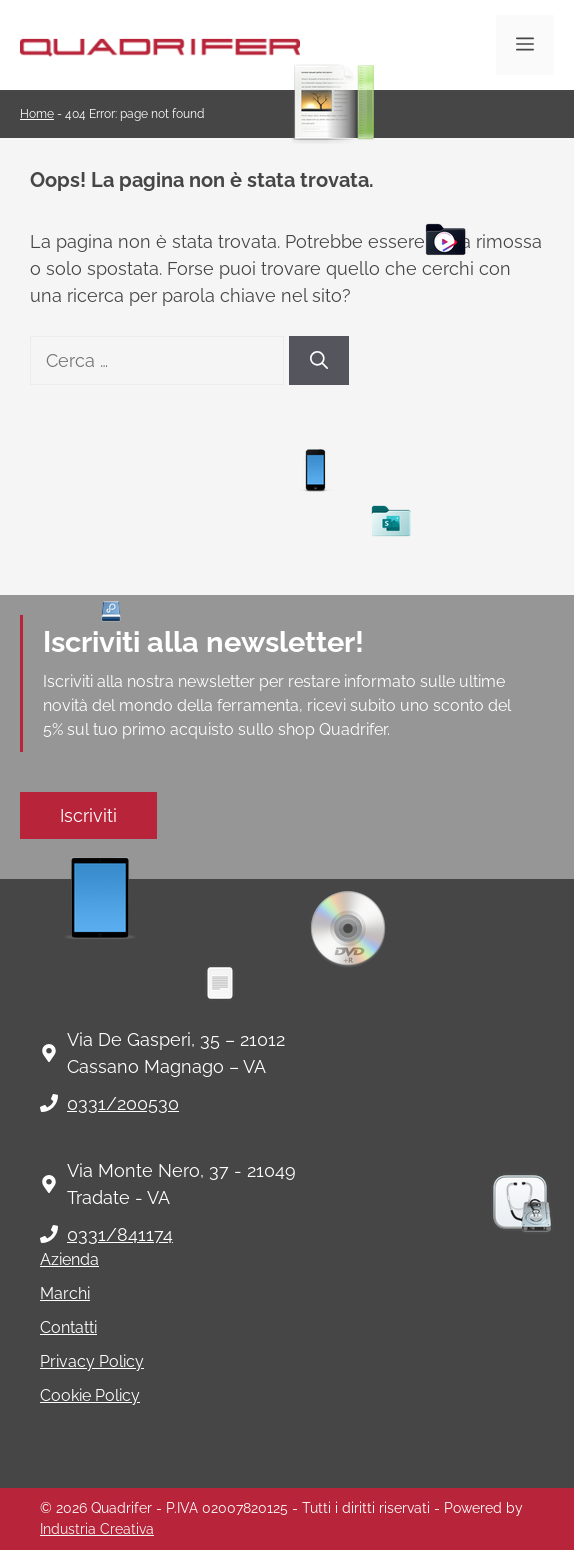 This screenshot has width=574, height=1550. What do you see at coordinates (220, 983) in the screenshot?
I see `indicates a file or folder contains documents` at bounding box center [220, 983].